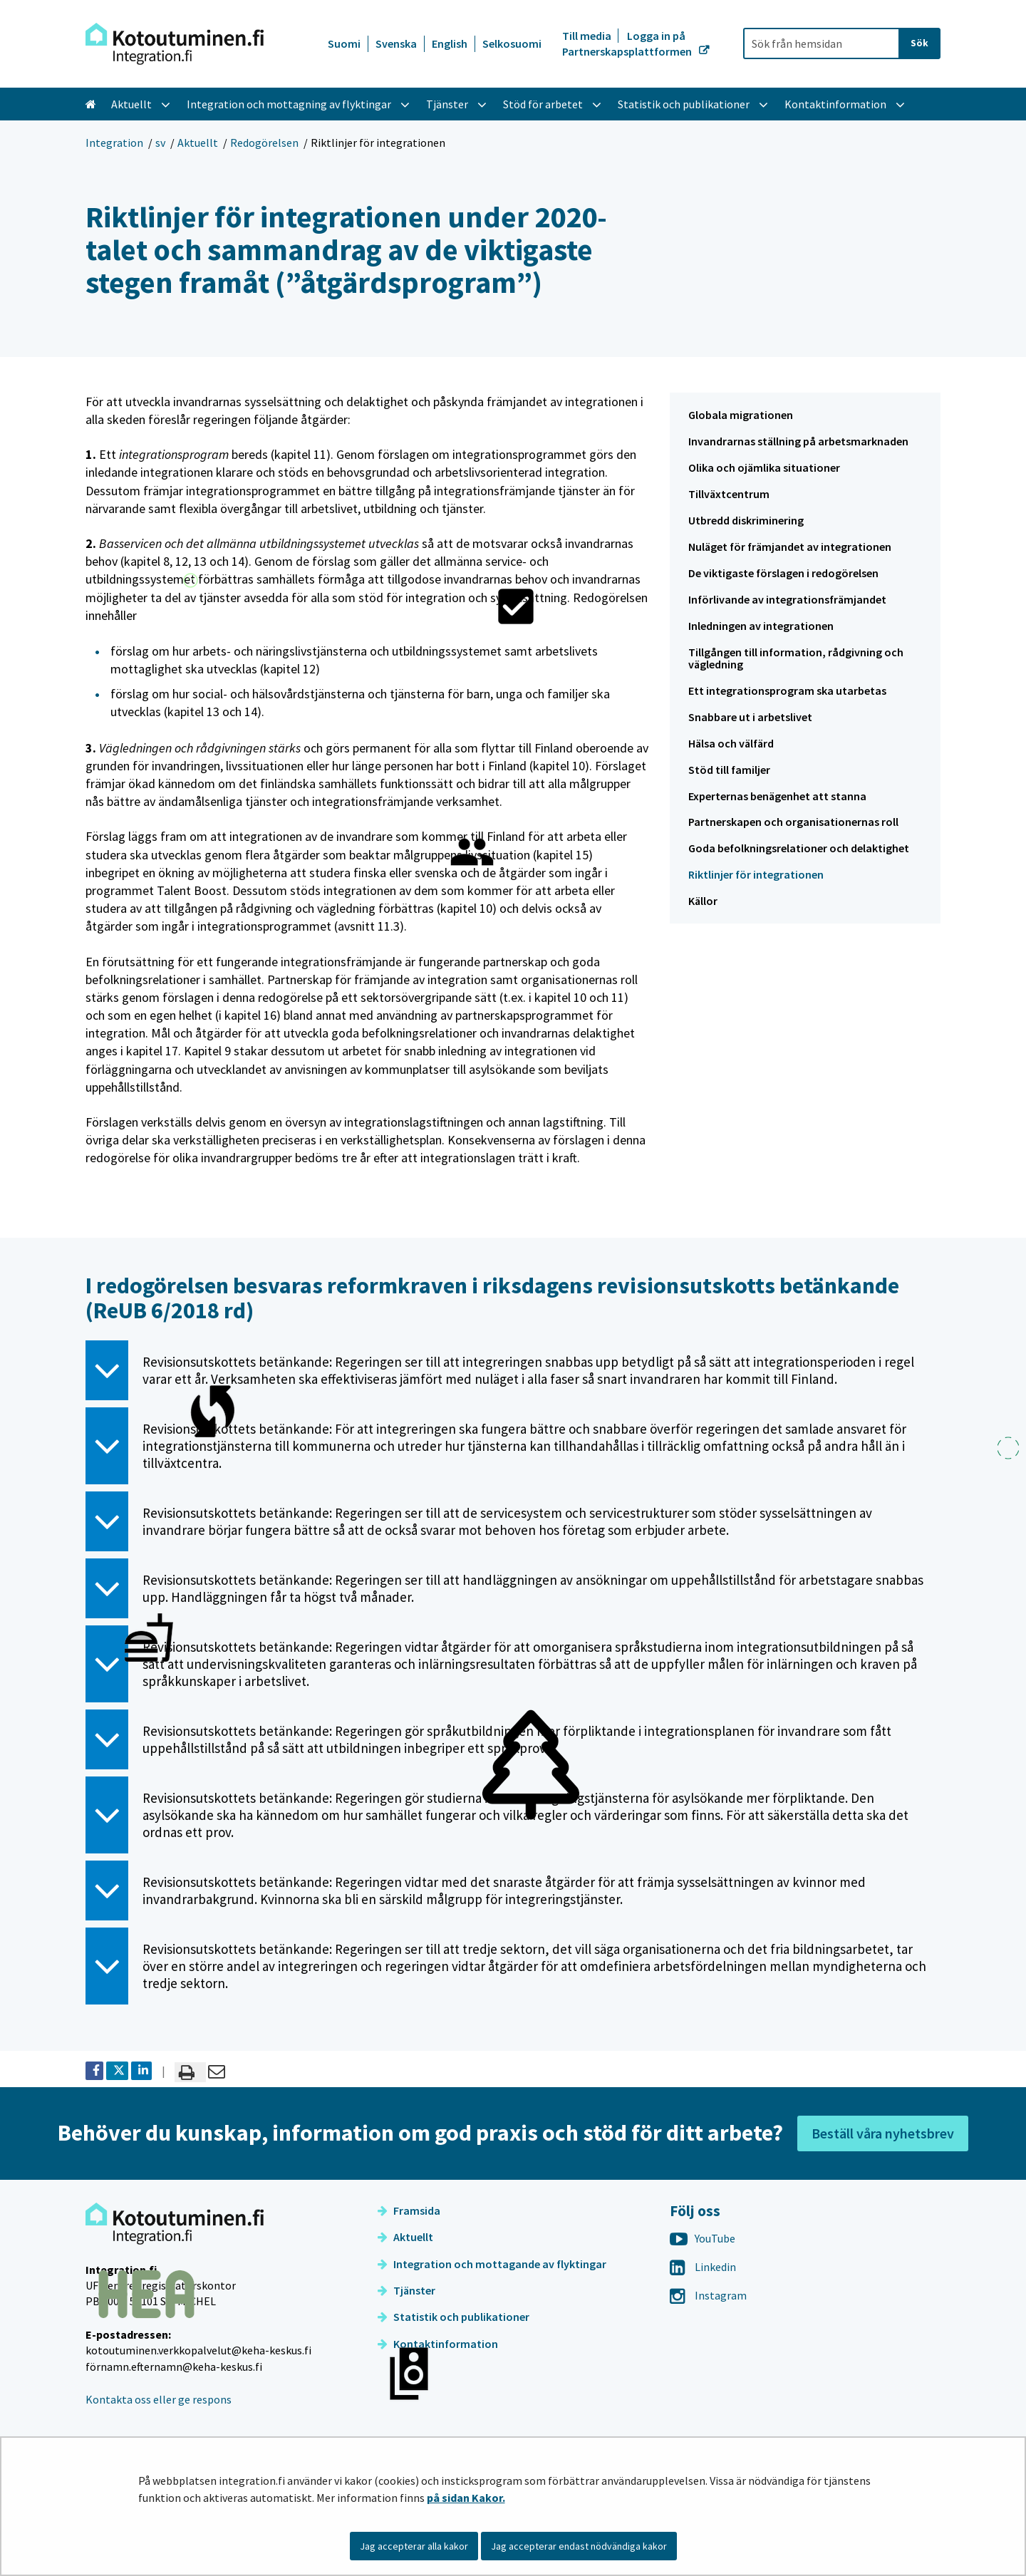 The width and height of the screenshot is (1026, 2576). Describe the element at coordinates (212, 1411) in the screenshot. I see `initiate wifi protected setup (WPS) connection` at that location.